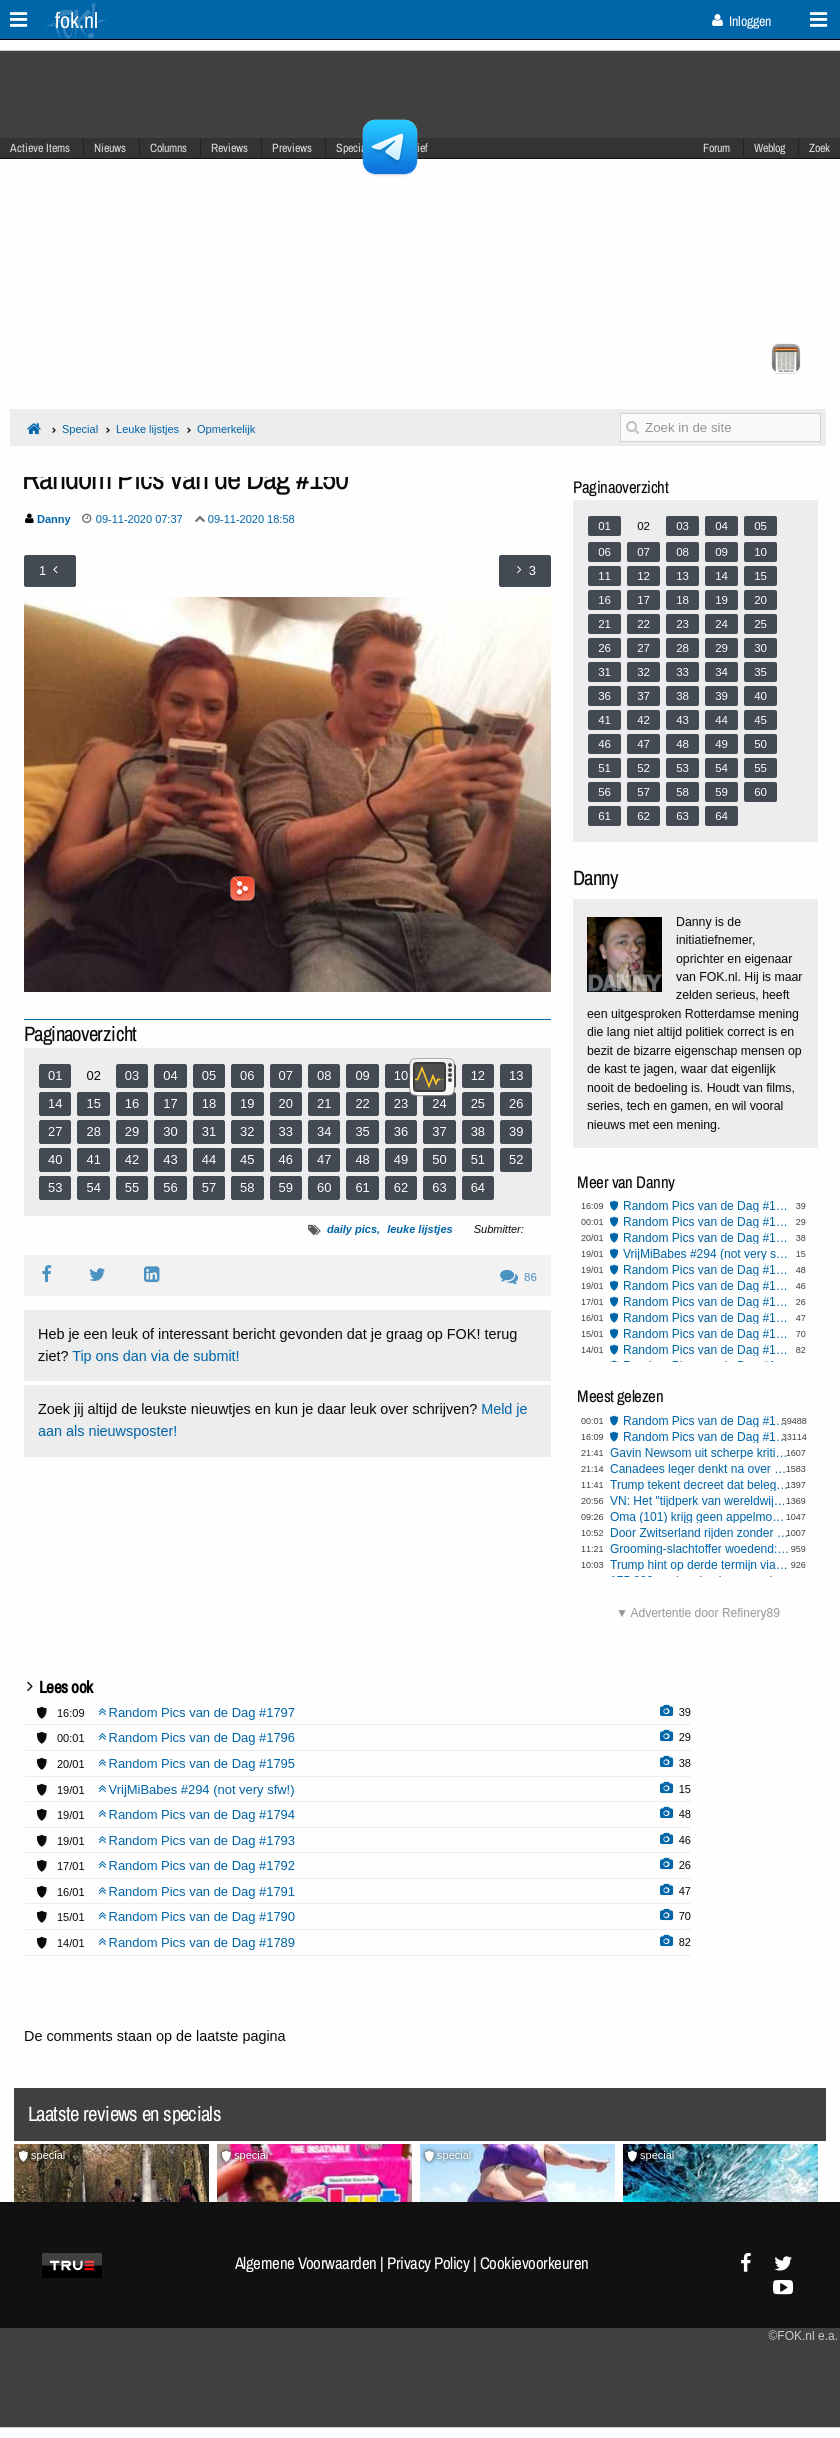  Describe the element at coordinates (432, 1077) in the screenshot. I see `open system monitor application` at that location.